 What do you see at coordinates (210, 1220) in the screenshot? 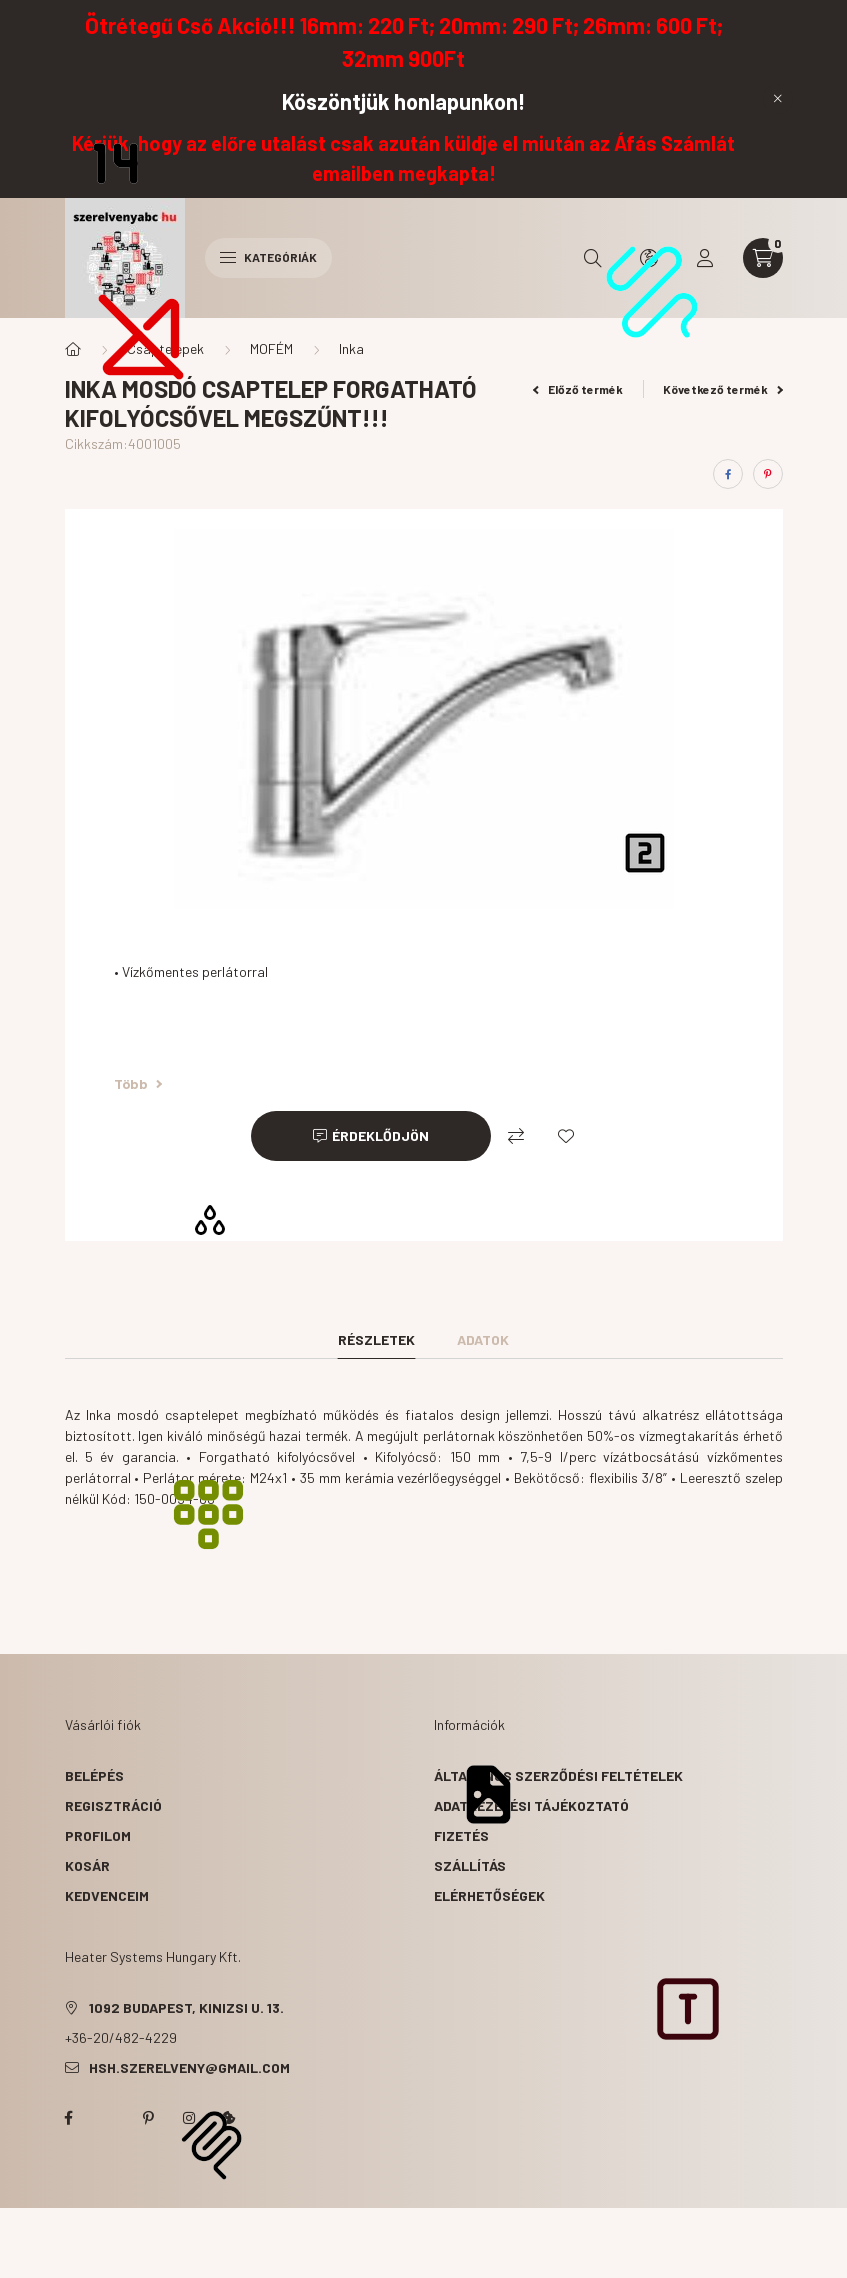
I see `adjust humidity settings` at bounding box center [210, 1220].